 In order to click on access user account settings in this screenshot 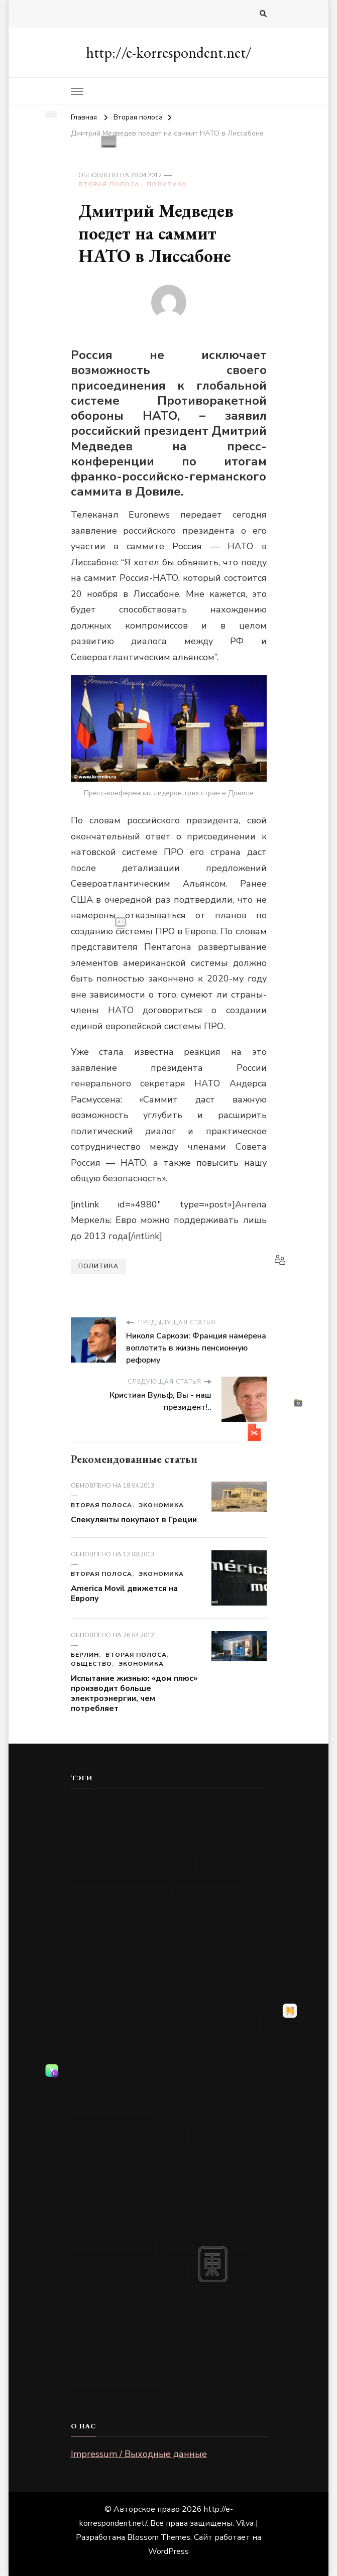, I will do `click(280, 1259)`.